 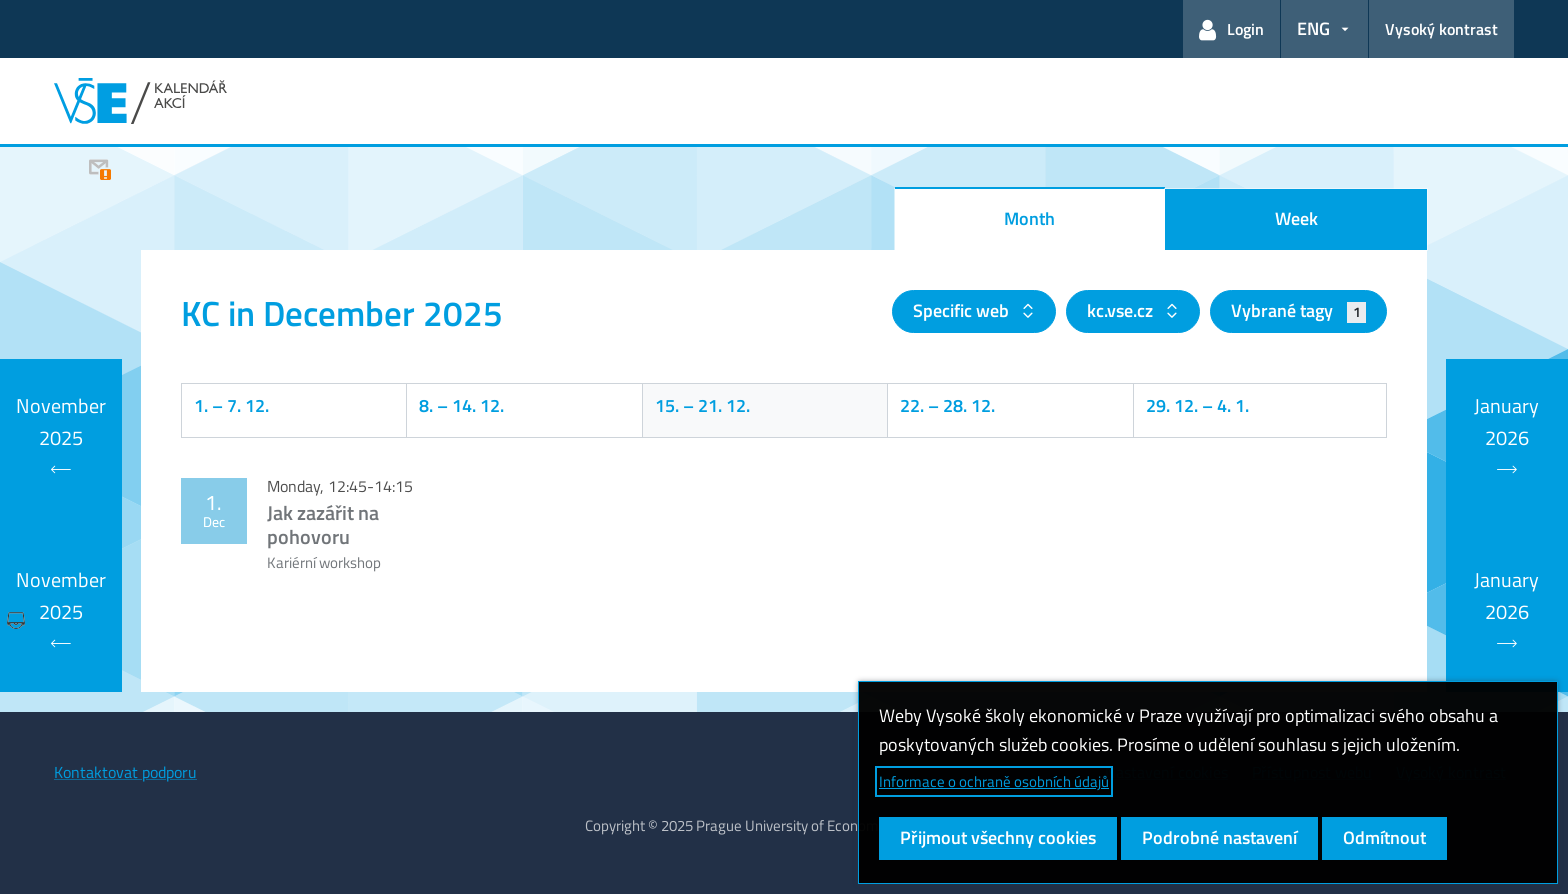 I want to click on access optical disc drive, so click(x=16, y=620).